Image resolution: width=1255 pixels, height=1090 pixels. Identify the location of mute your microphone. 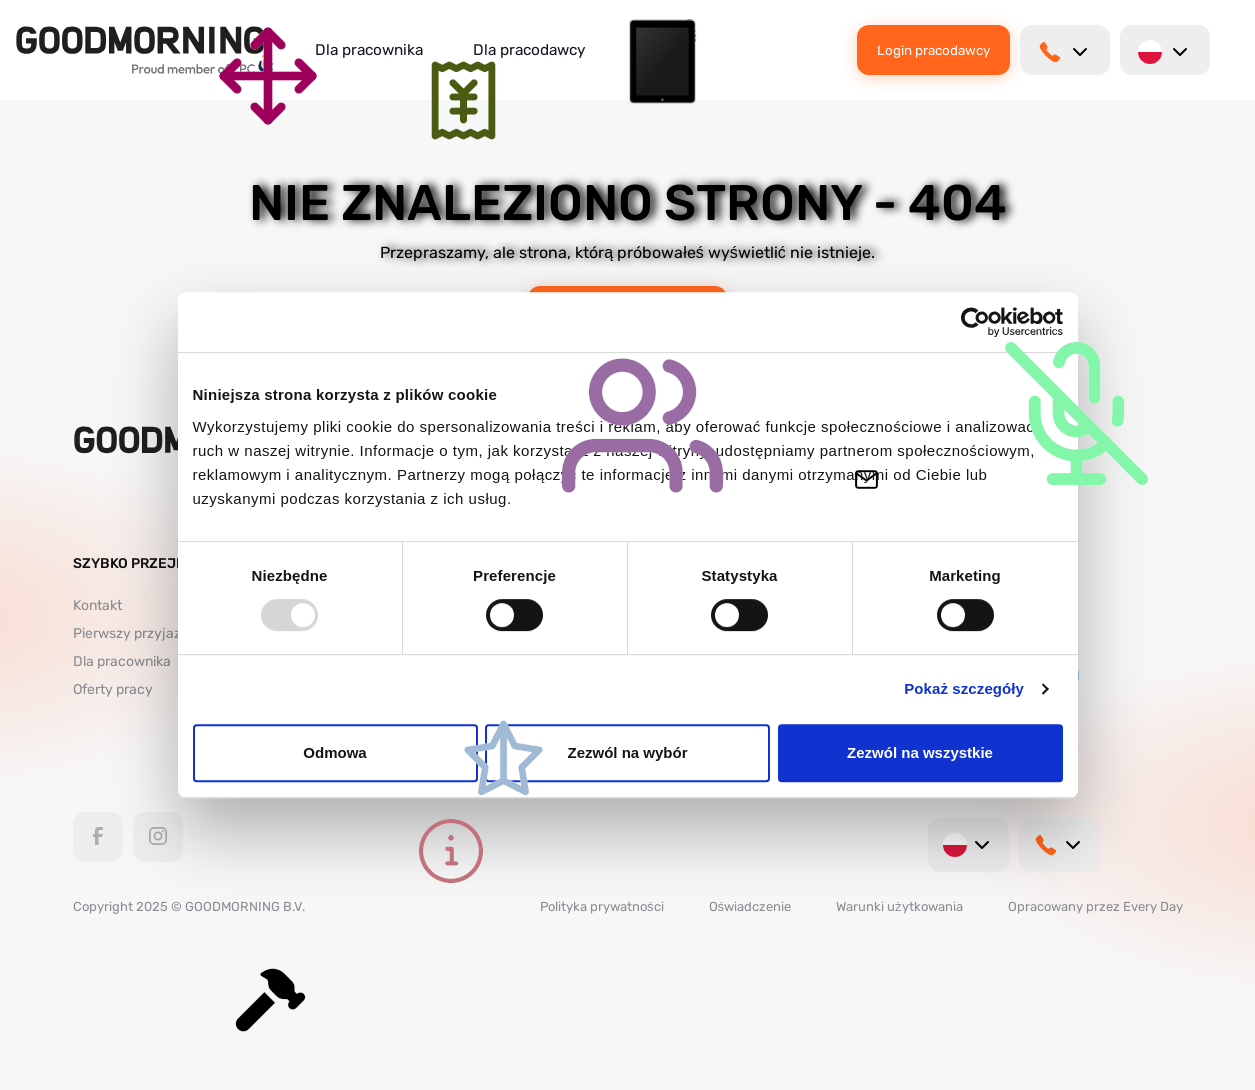
(1076, 413).